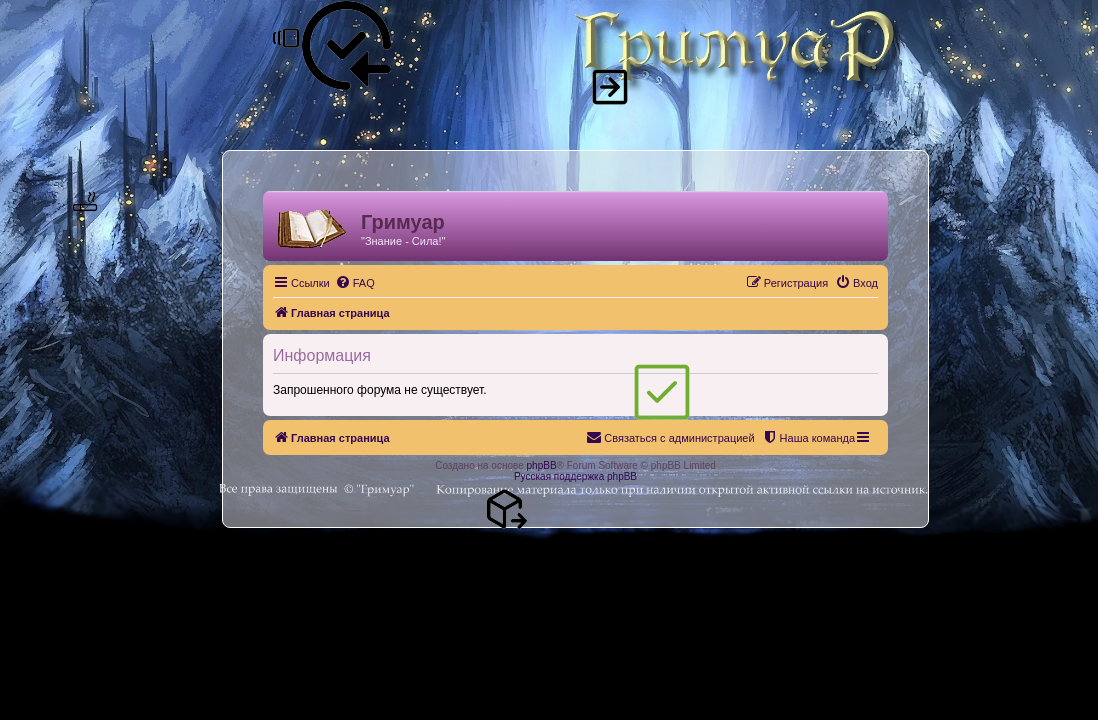  I want to click on select or confirm an option, so click(662, 392).